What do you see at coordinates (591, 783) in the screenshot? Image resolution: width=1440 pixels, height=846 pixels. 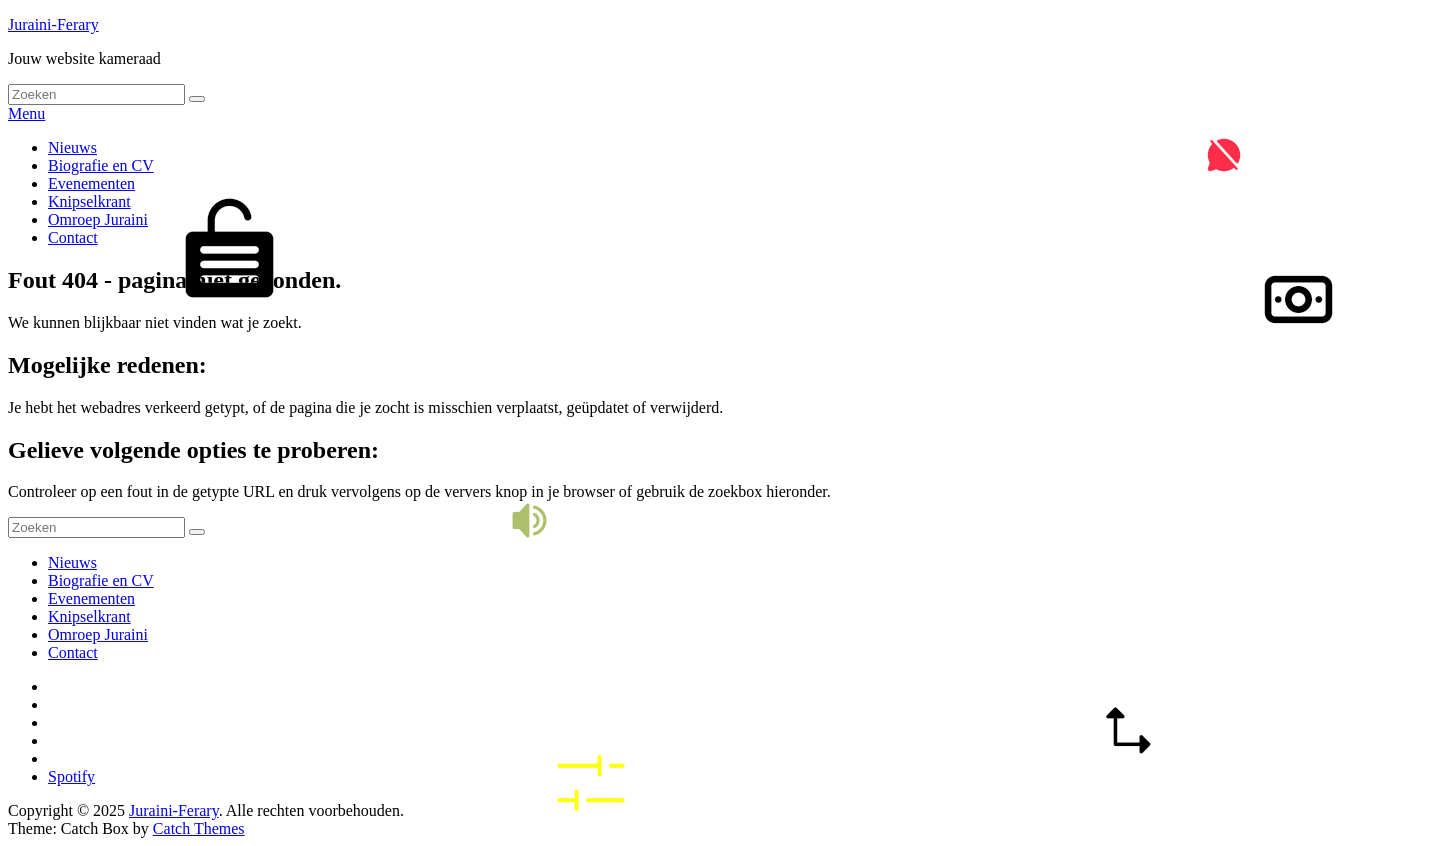 I see `adjust settings or preferences` at bounding box center [591, 783].